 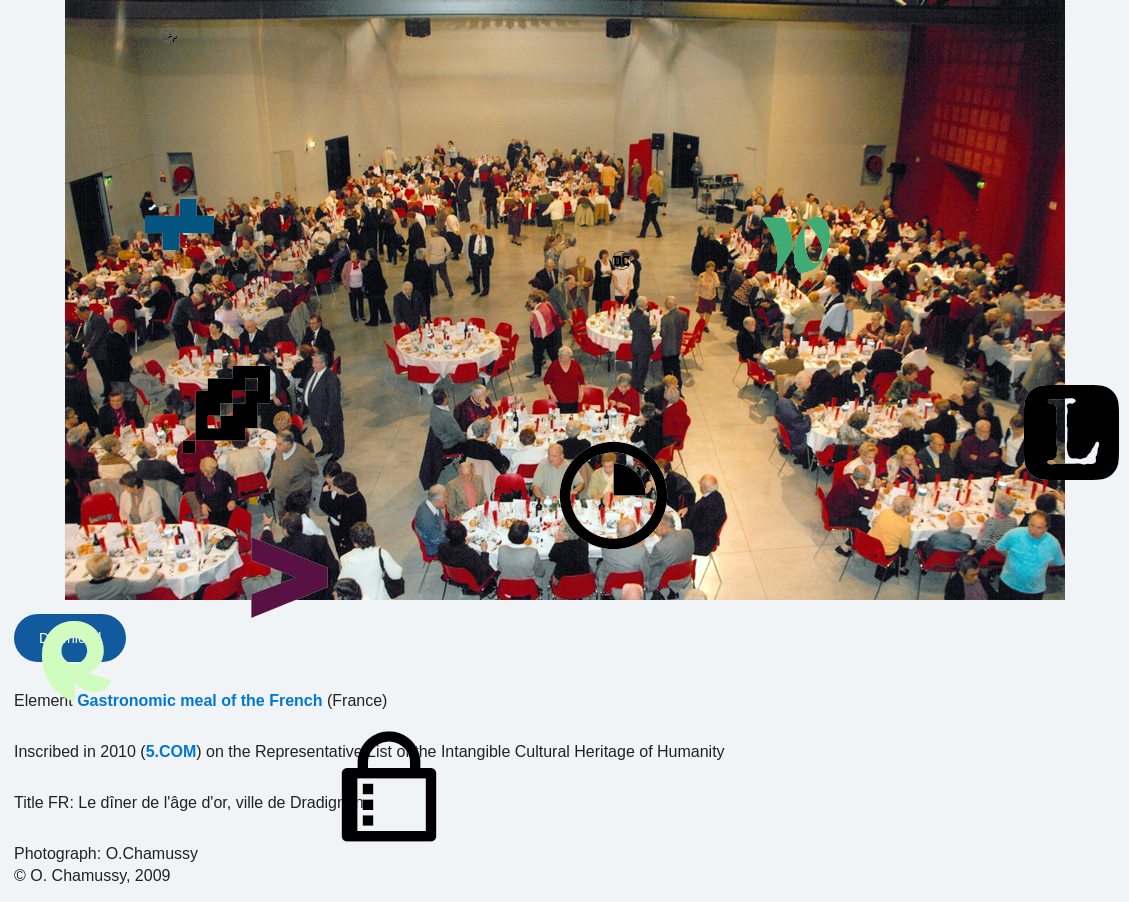 I want to click on DC Entertainment logo, so click(x=621, y=260).